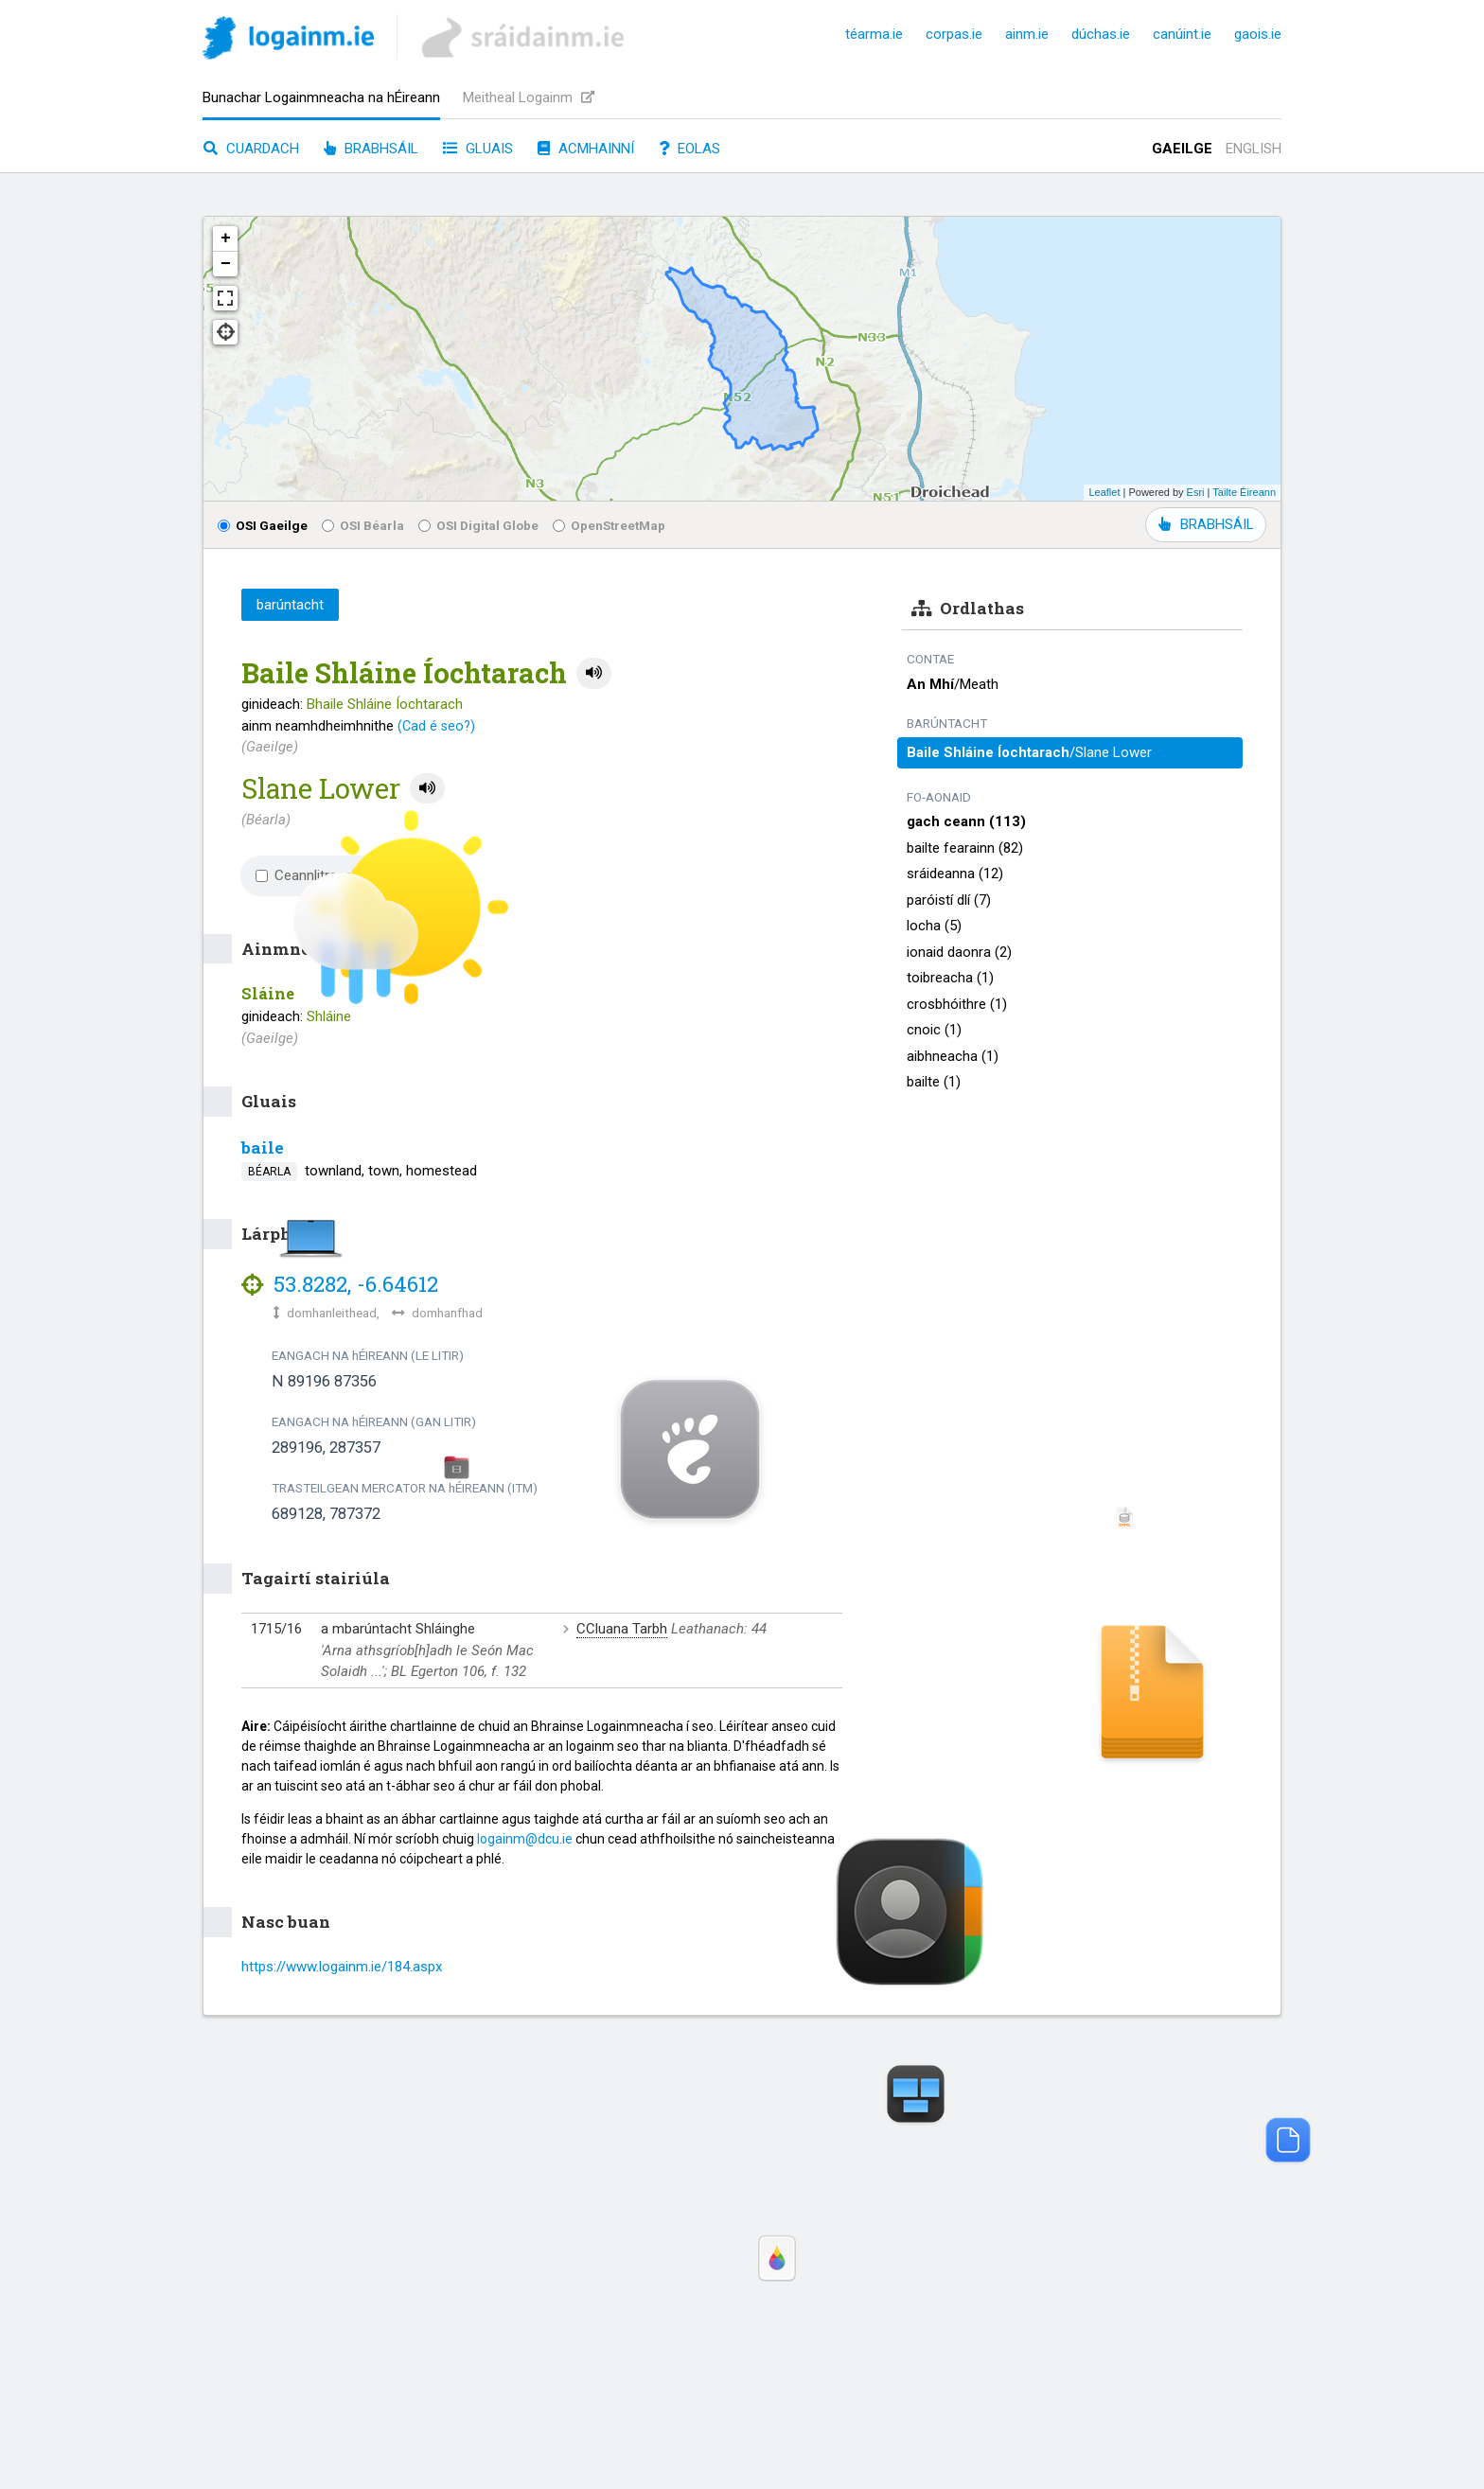 Image resolution: width=1484 pixels, height=2489 pixels. Describe the element at coordinates (1152, 1694) in the screenshot. I see `a compressed package or archive file` at that location.